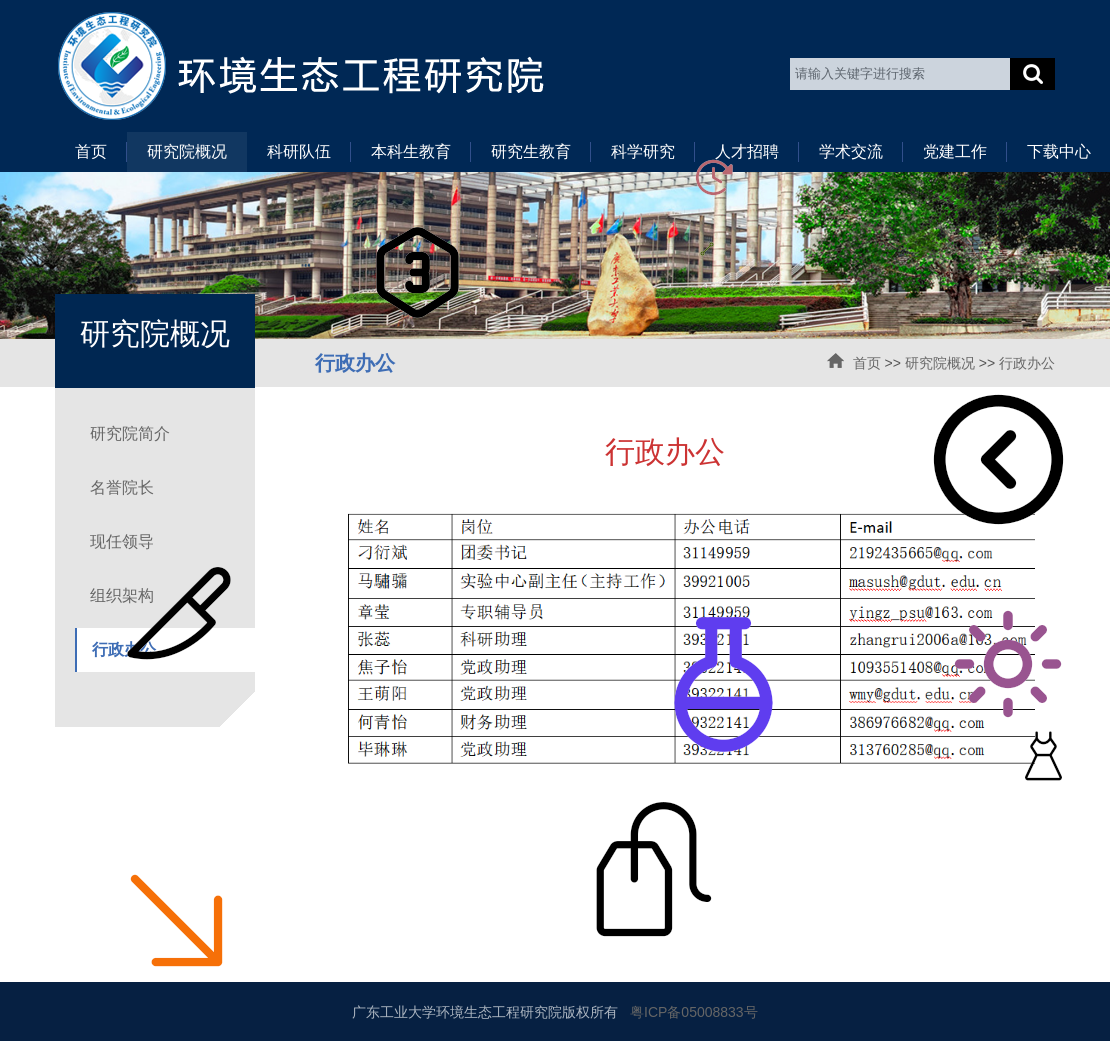  Describe the element at coordinates (713, 177) in the screenshot. I see `restore from history` at that location.